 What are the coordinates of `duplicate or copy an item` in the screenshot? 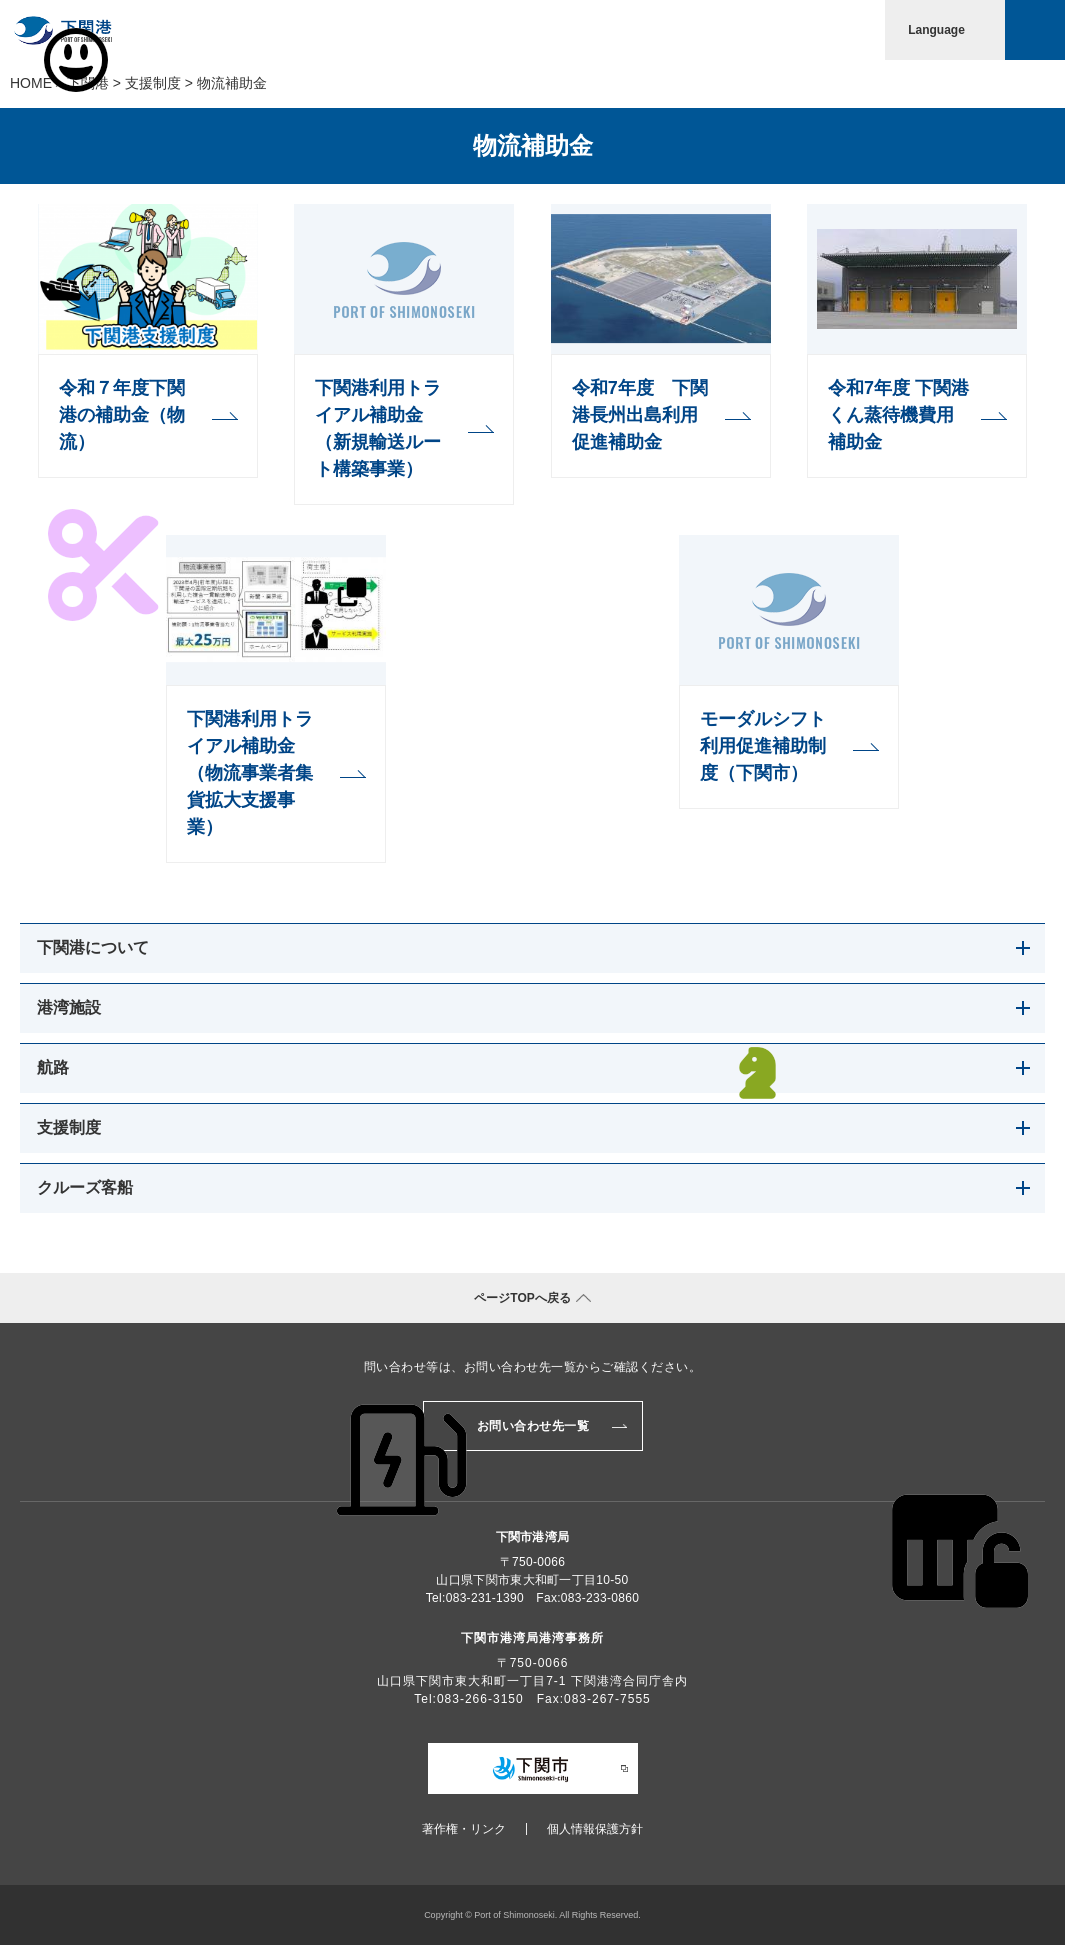 It's located at (352, 592).